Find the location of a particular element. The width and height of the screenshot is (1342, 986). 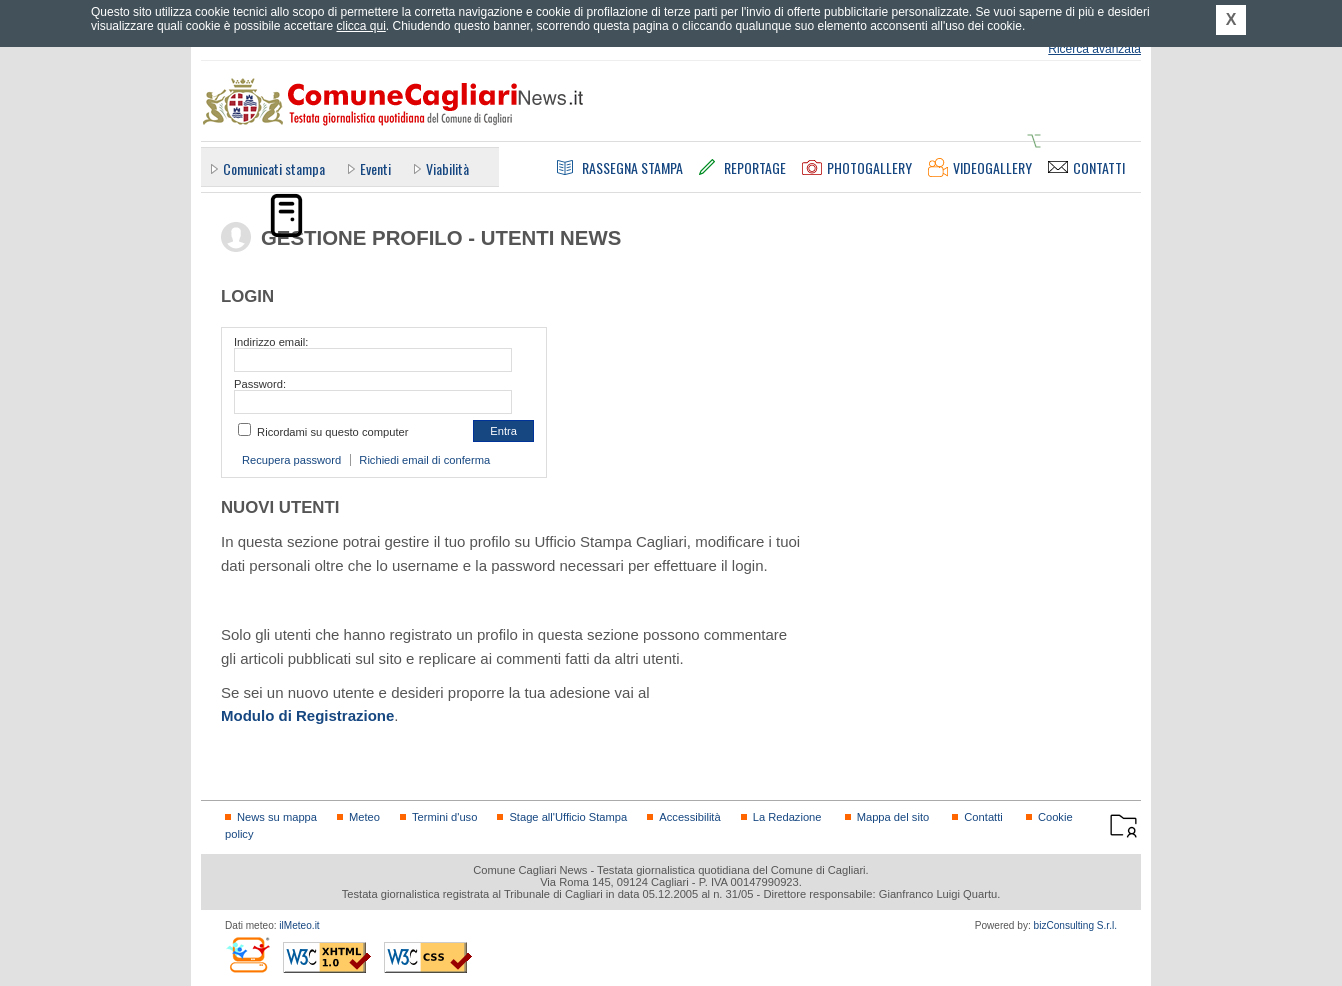

access computer or desktop settings is located at coordinates (286, 215).